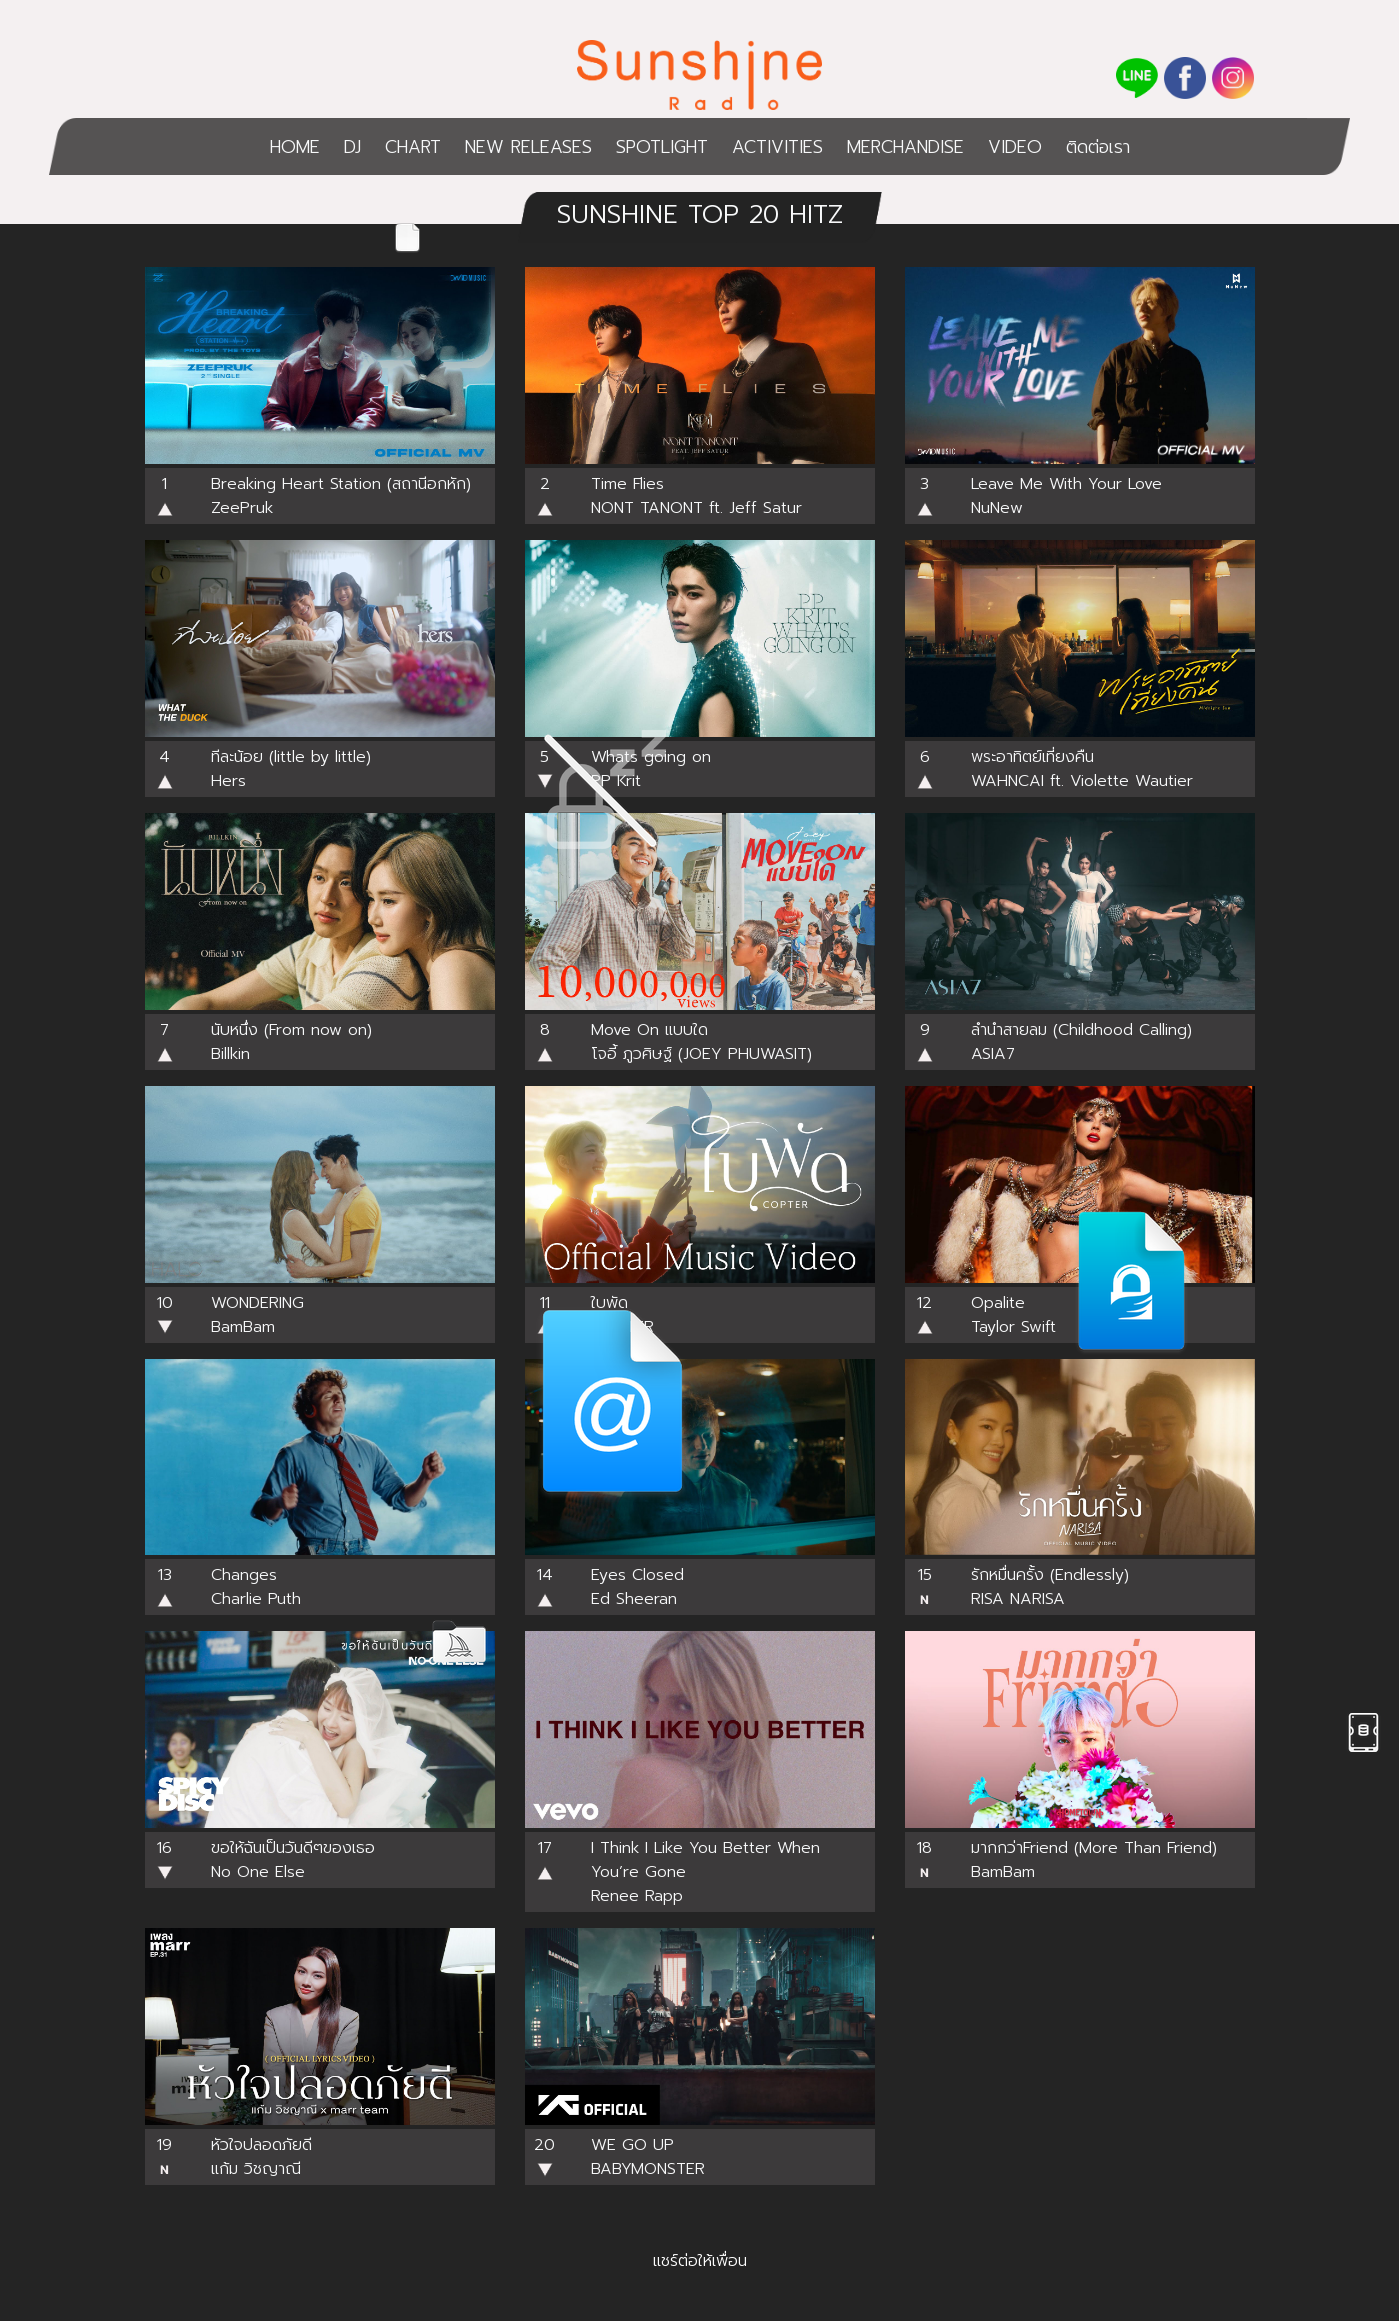  I want to click on system sleep mode is currently disabled, so click(604, 789).